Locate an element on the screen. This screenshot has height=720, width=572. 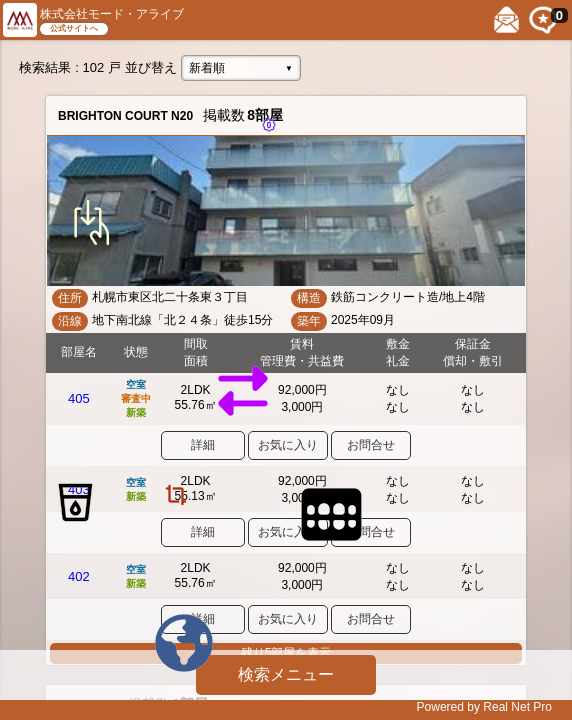
switch to global or worldwide view is located at coordinates (184, 643).